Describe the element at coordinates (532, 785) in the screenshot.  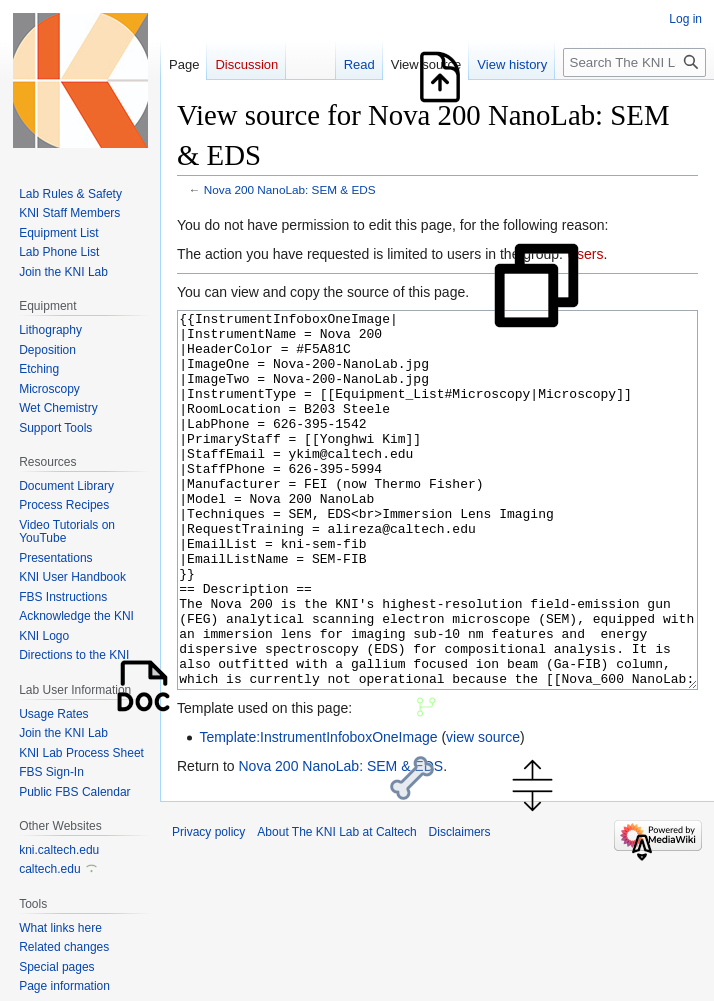
I see `split view vertically` at that location.